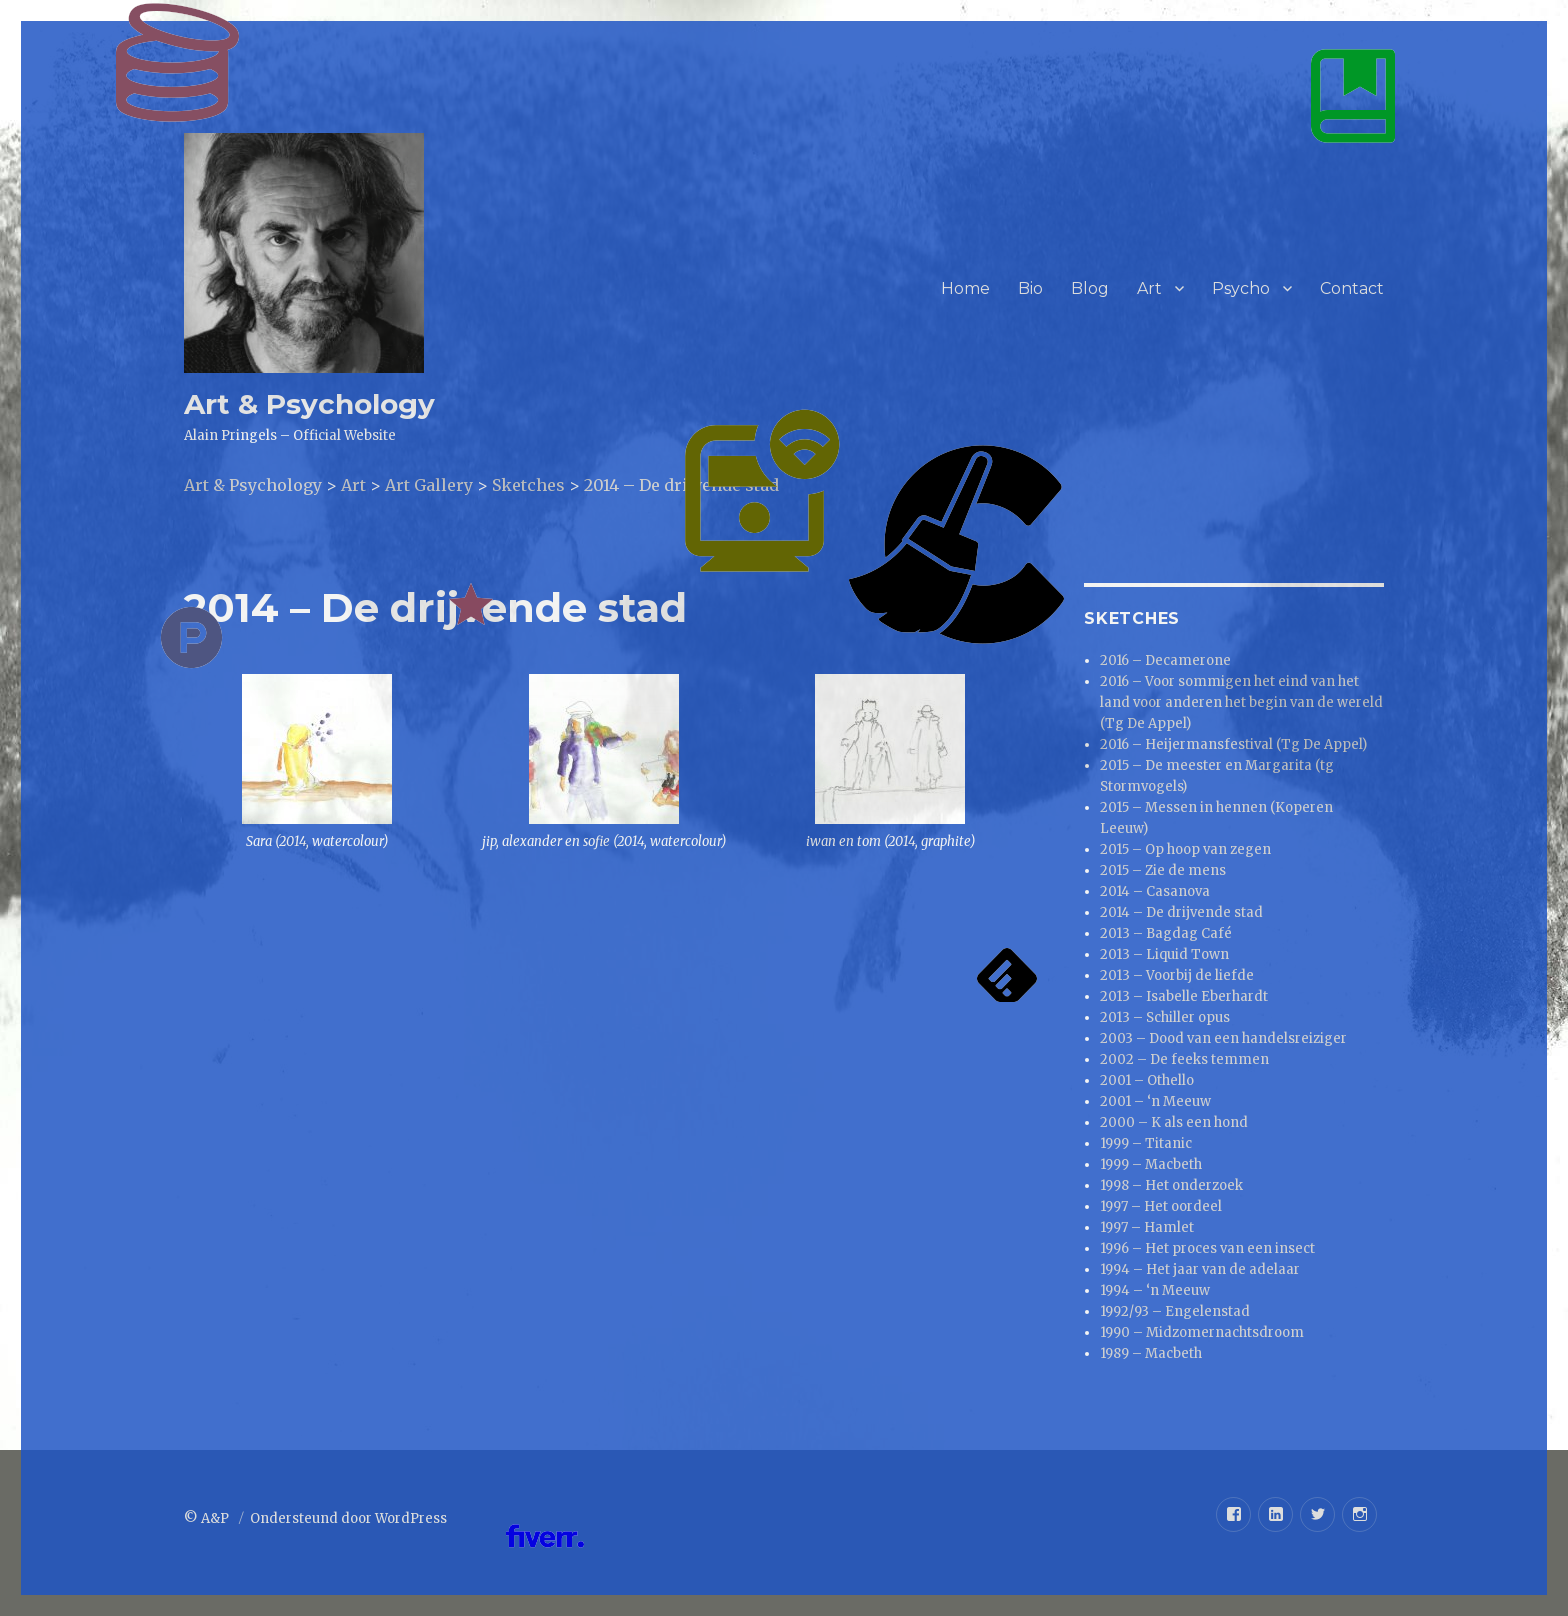 The height and width of the screenshot is (1616, 1568). I want to click on open the Fiverr app, so click(545, 1536).